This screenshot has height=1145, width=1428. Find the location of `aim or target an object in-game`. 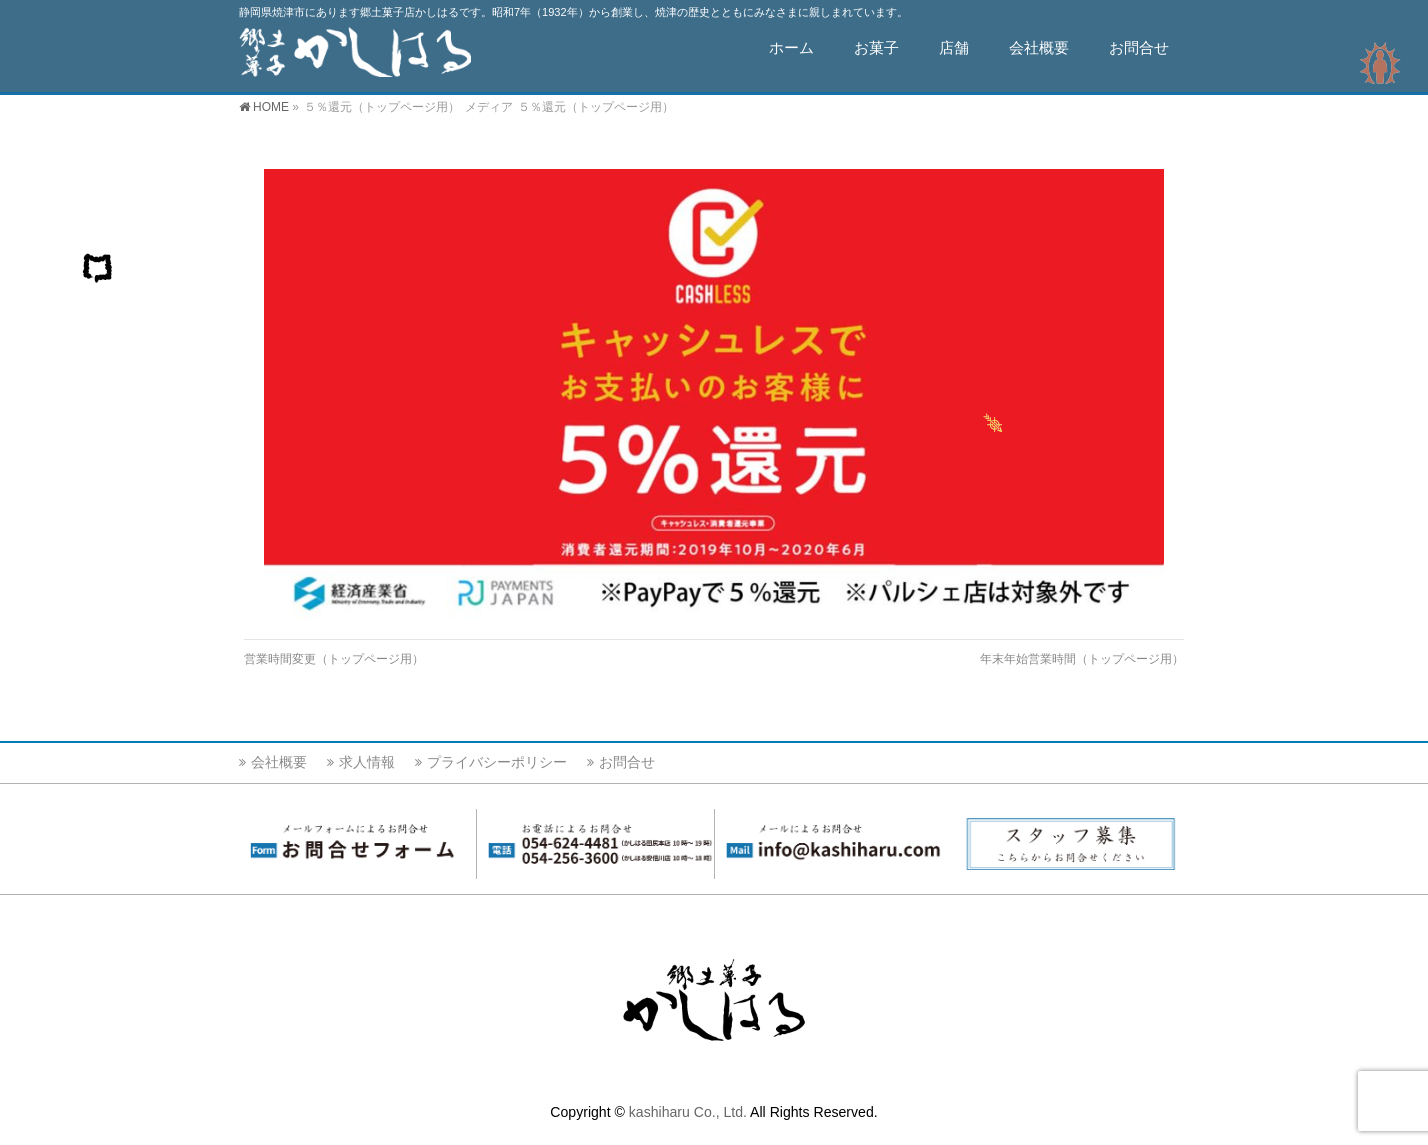

aim or target an object in-game is located at coordinates (993, 423).